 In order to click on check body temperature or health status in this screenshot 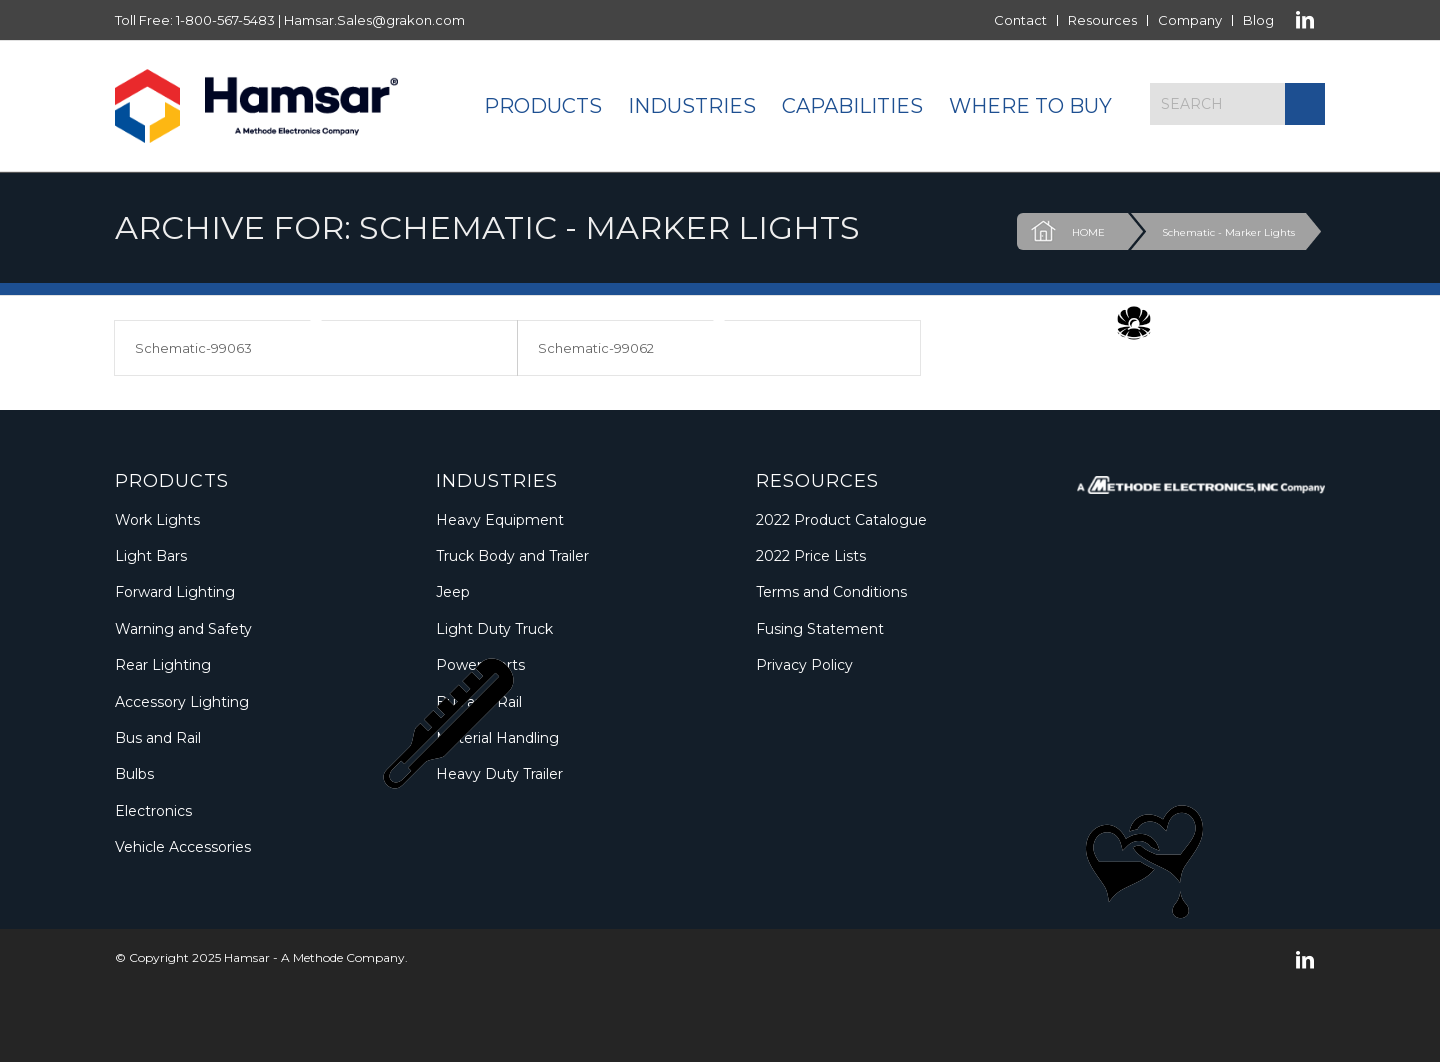, I will do `click(448, 723)`.